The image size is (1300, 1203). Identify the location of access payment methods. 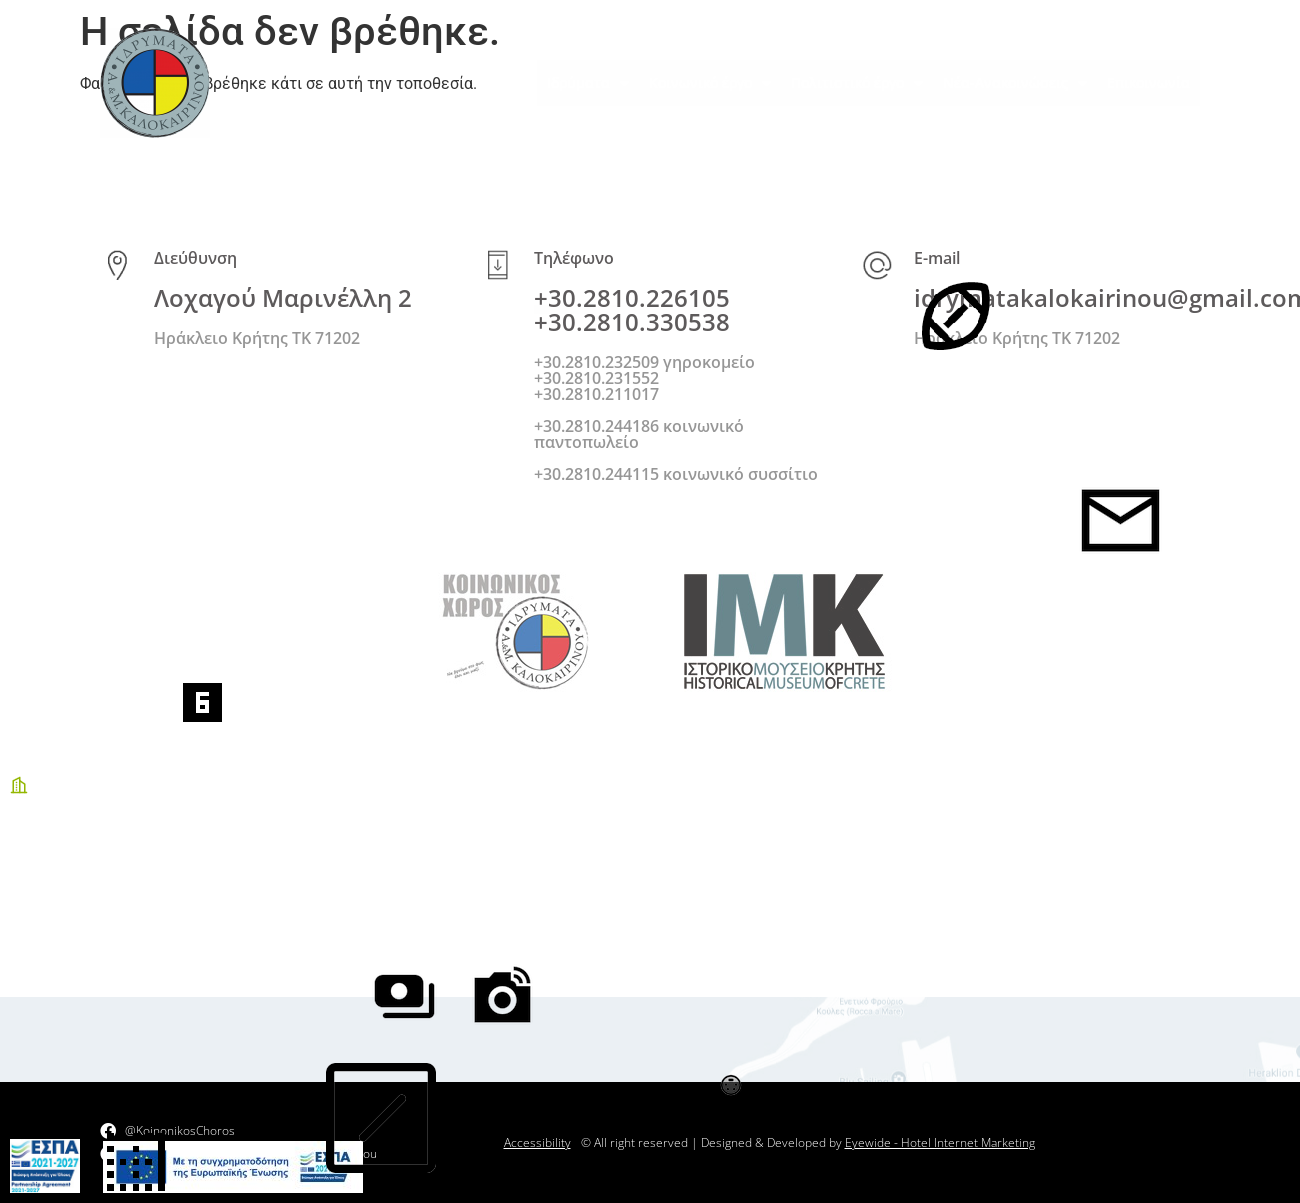
(404, 996).